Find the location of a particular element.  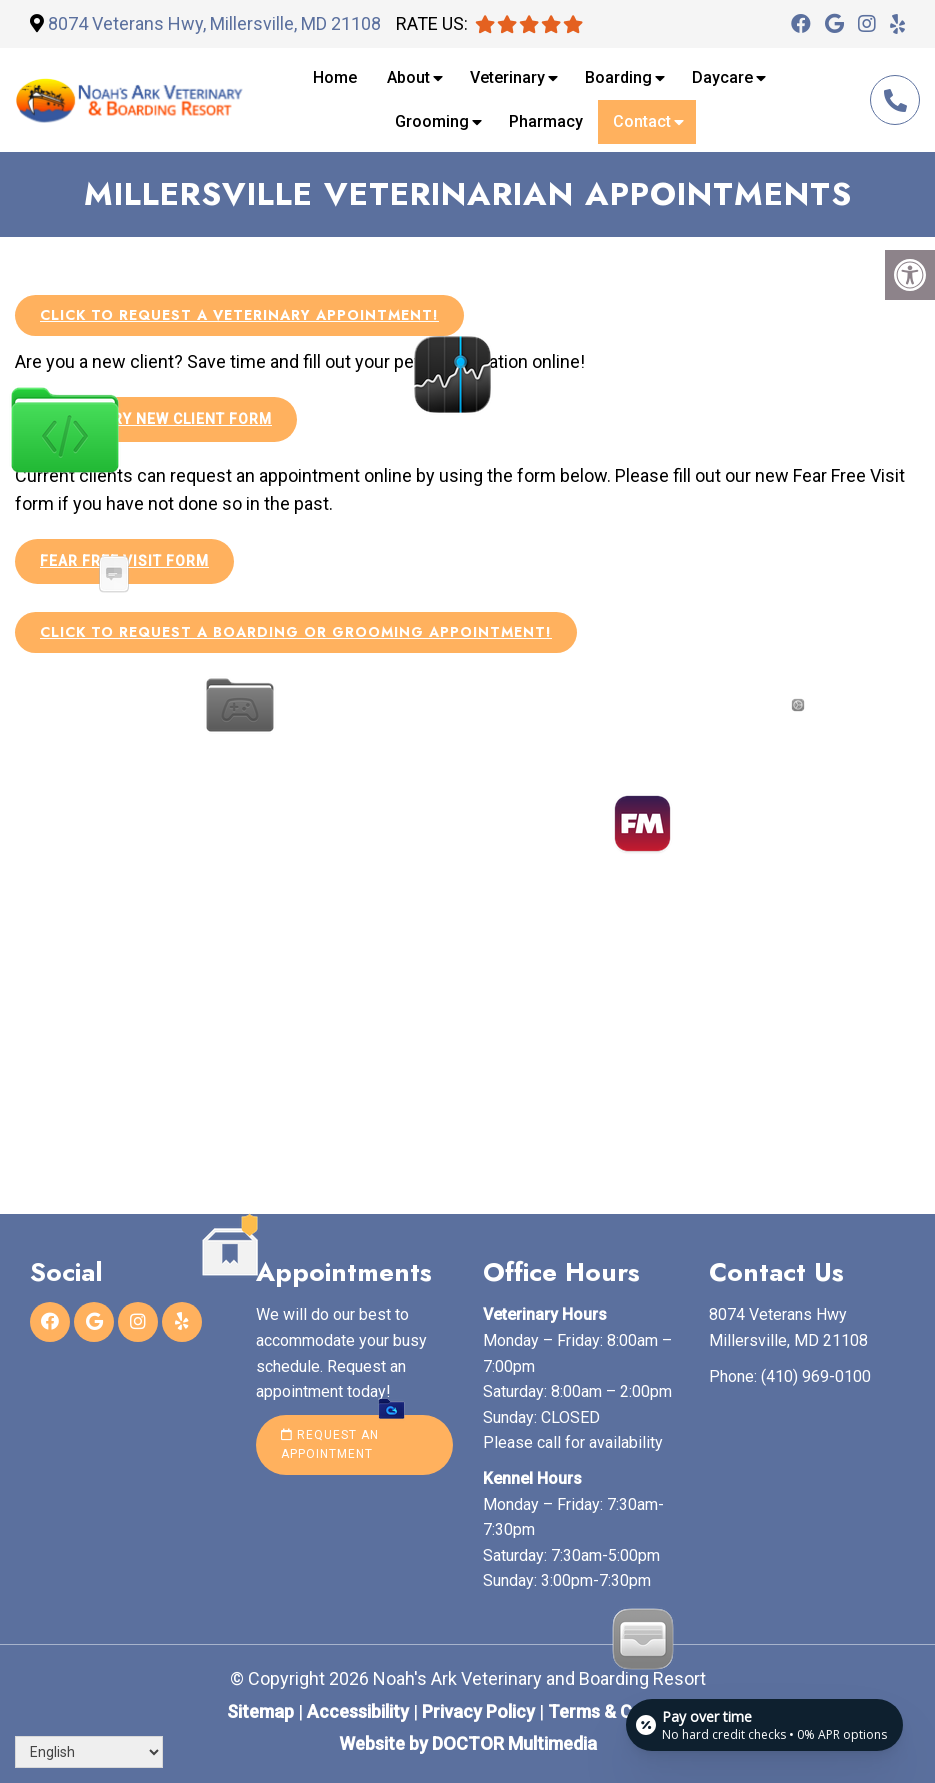

open football manager app is located at coordinates (642, 823).